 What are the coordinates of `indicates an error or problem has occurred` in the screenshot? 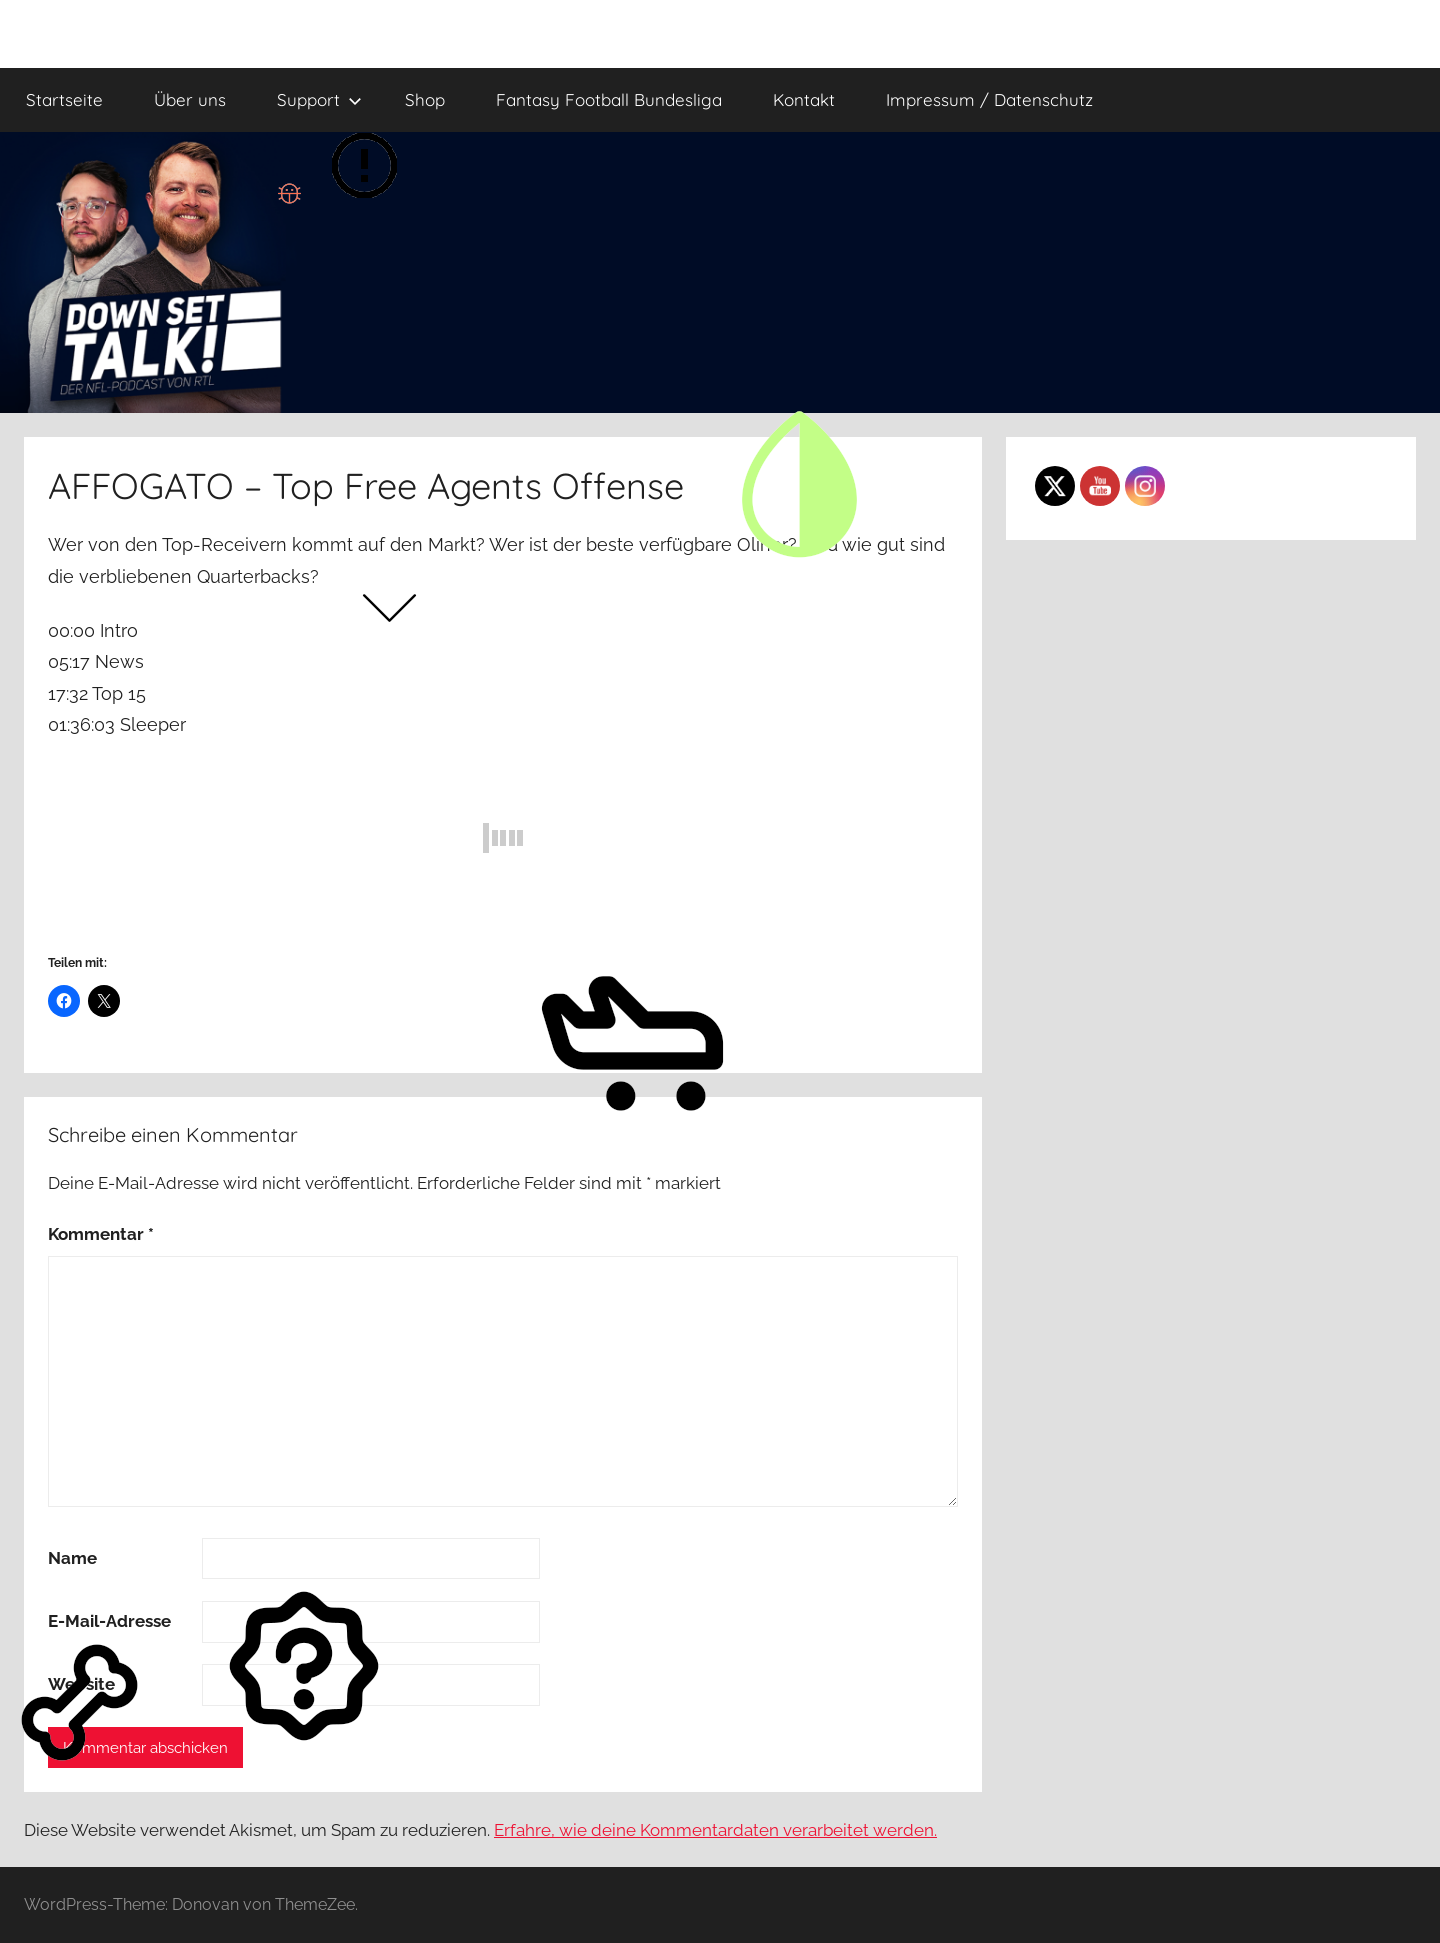 It's located at (364, 165).